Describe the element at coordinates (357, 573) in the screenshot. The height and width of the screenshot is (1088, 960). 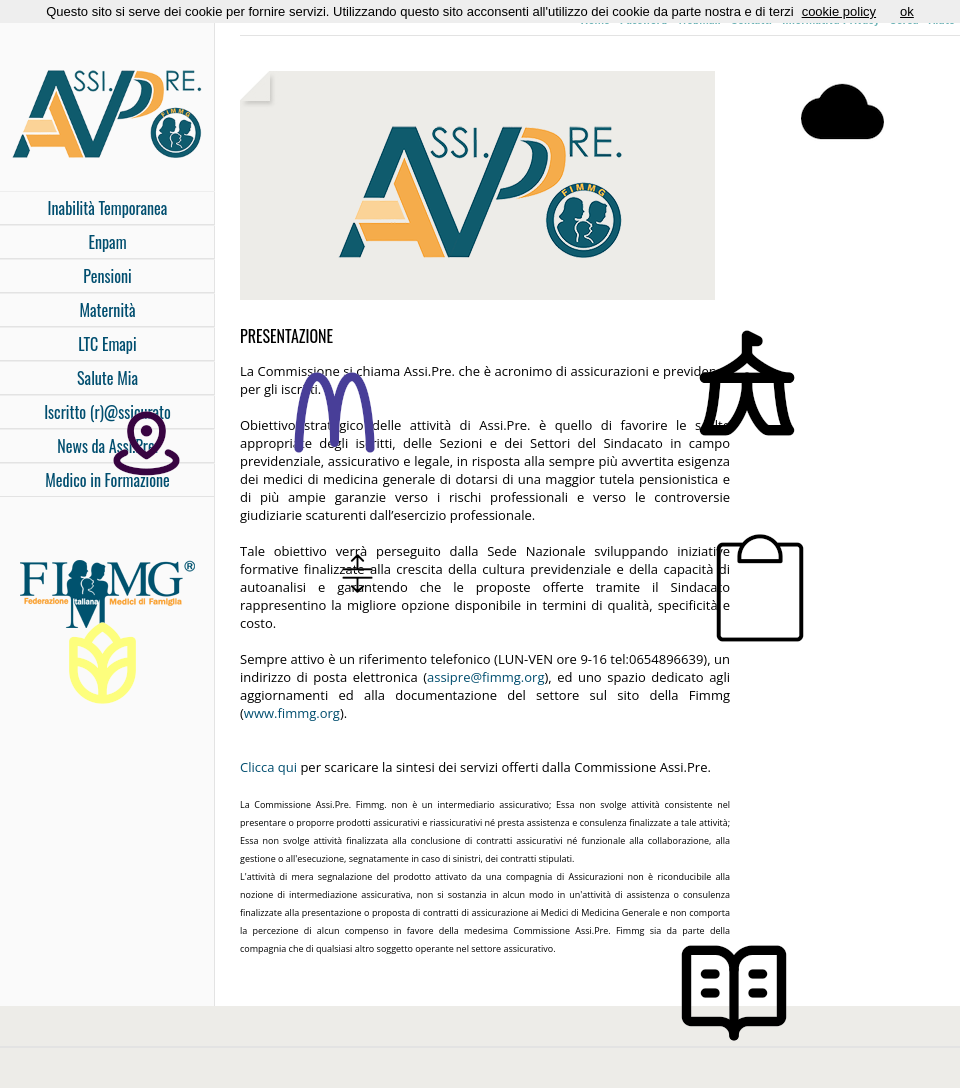
I see `split view vertically` at that location.